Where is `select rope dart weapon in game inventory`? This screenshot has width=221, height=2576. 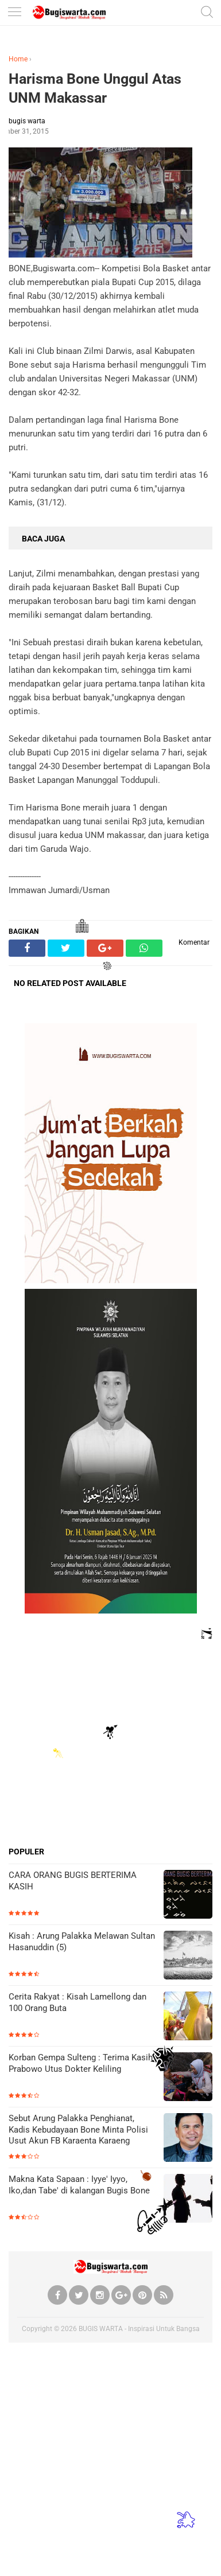
select rope dart weapon in game inventory is located at coordinates (152, 2219).